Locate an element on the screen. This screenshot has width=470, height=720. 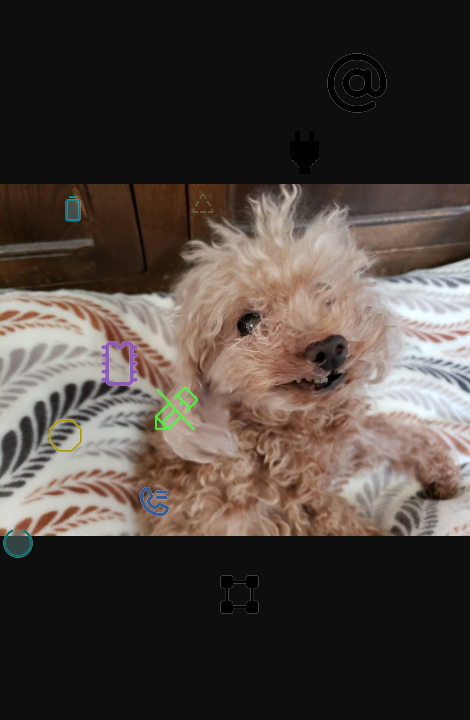
editing is disabled or unavailable is located at coordinates (175, 409).